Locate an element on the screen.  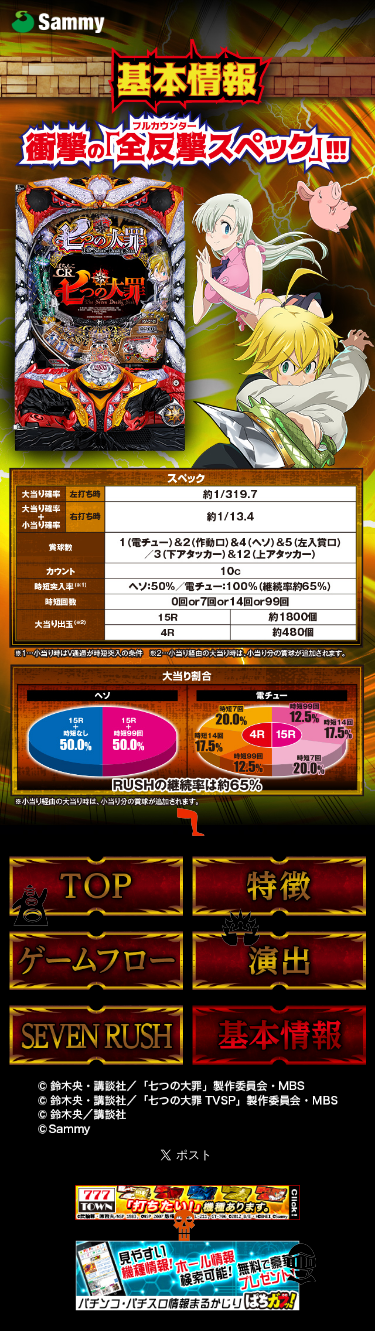
icon representing a tentacle creature or monster in a game is located at coordinates (30, 904).